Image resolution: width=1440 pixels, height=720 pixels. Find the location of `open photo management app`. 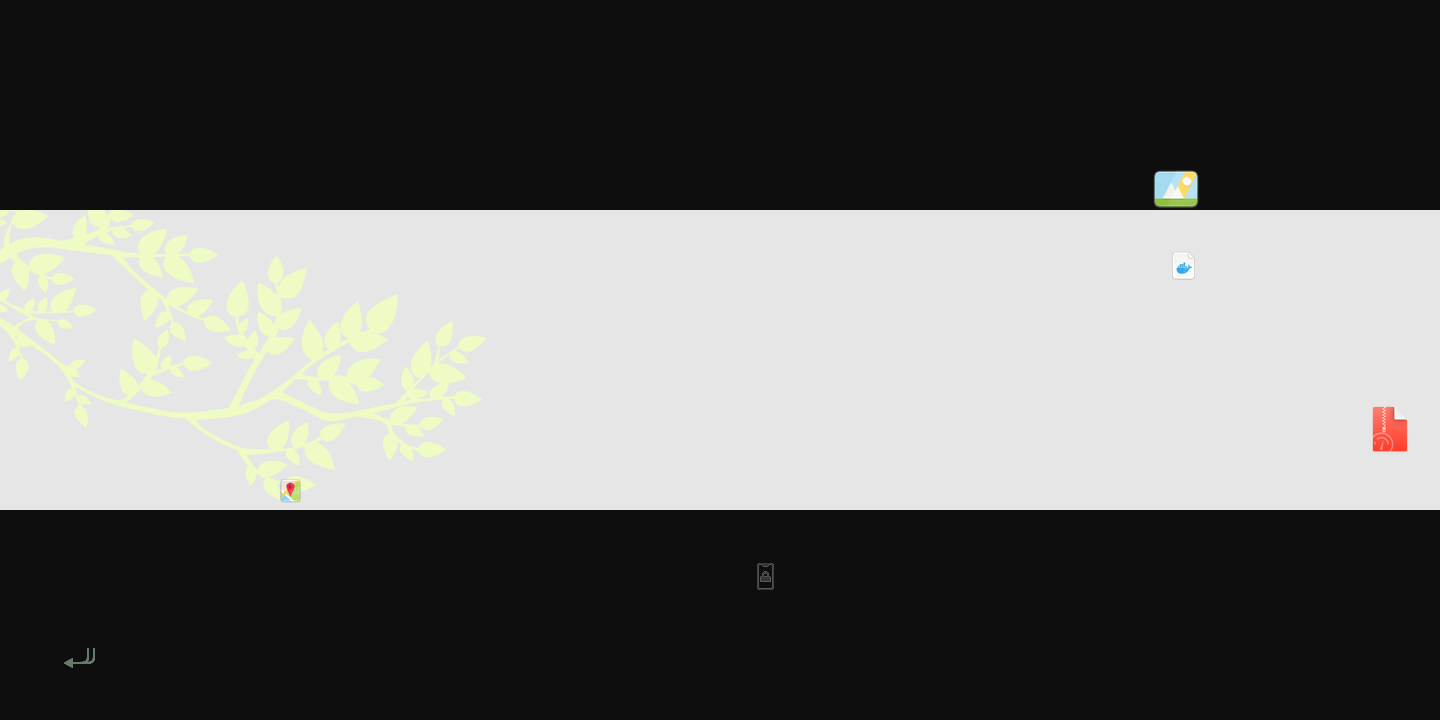

open photo management app is located at coordinates (1176, 189).